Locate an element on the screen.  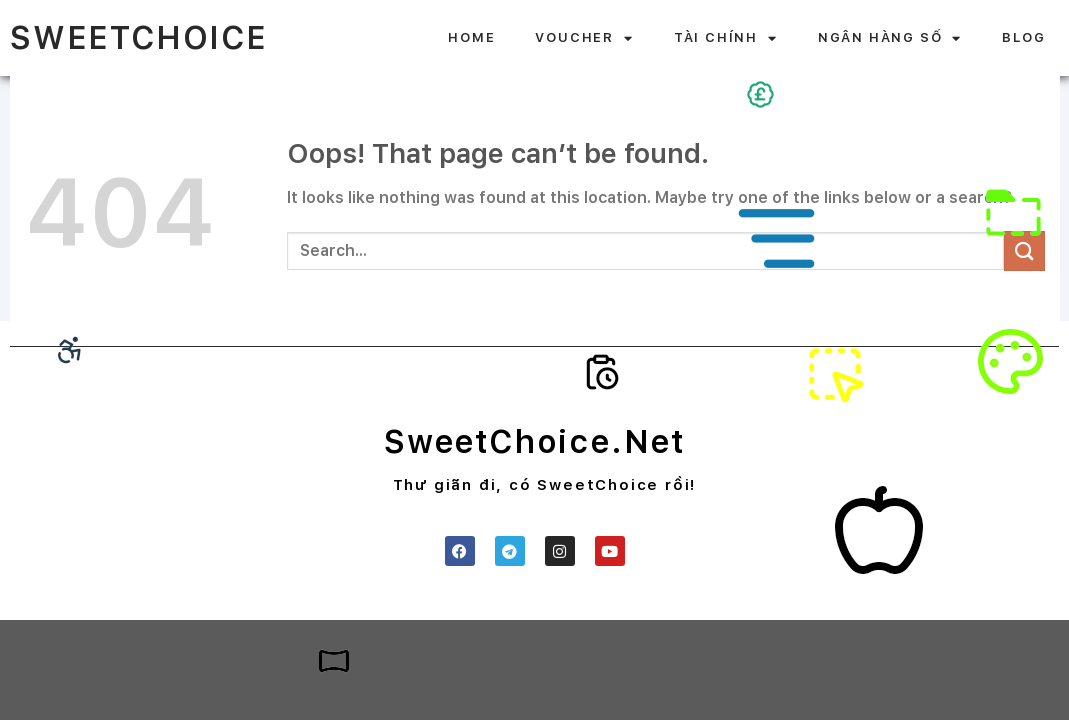
access accessibility settings is located at coordinates (70, 350).